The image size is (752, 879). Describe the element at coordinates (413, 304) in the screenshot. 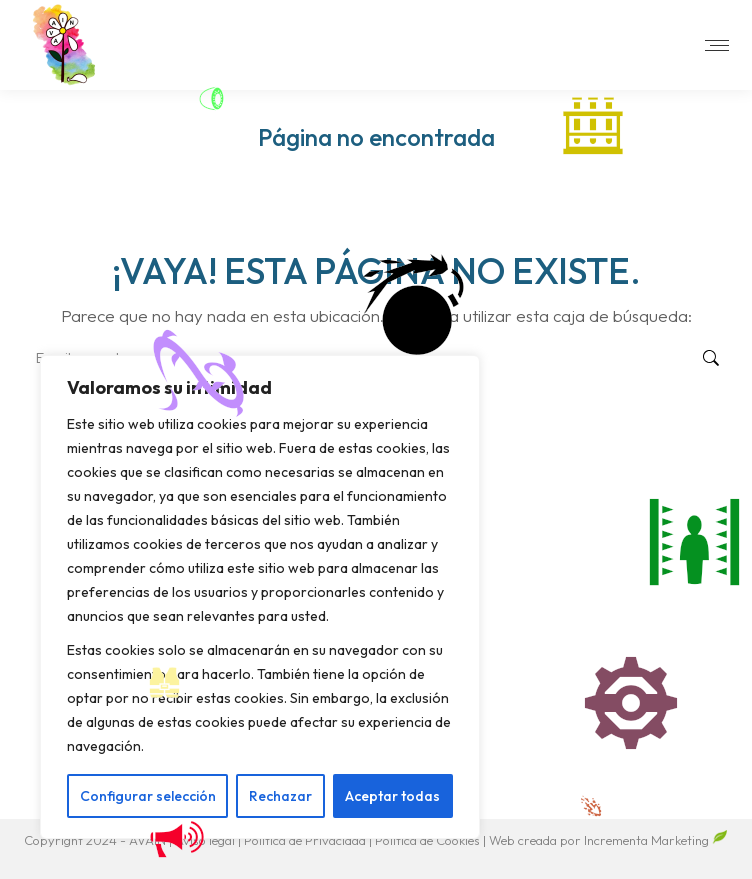

I see `activate a bomb or explosive item in-game` at that location.